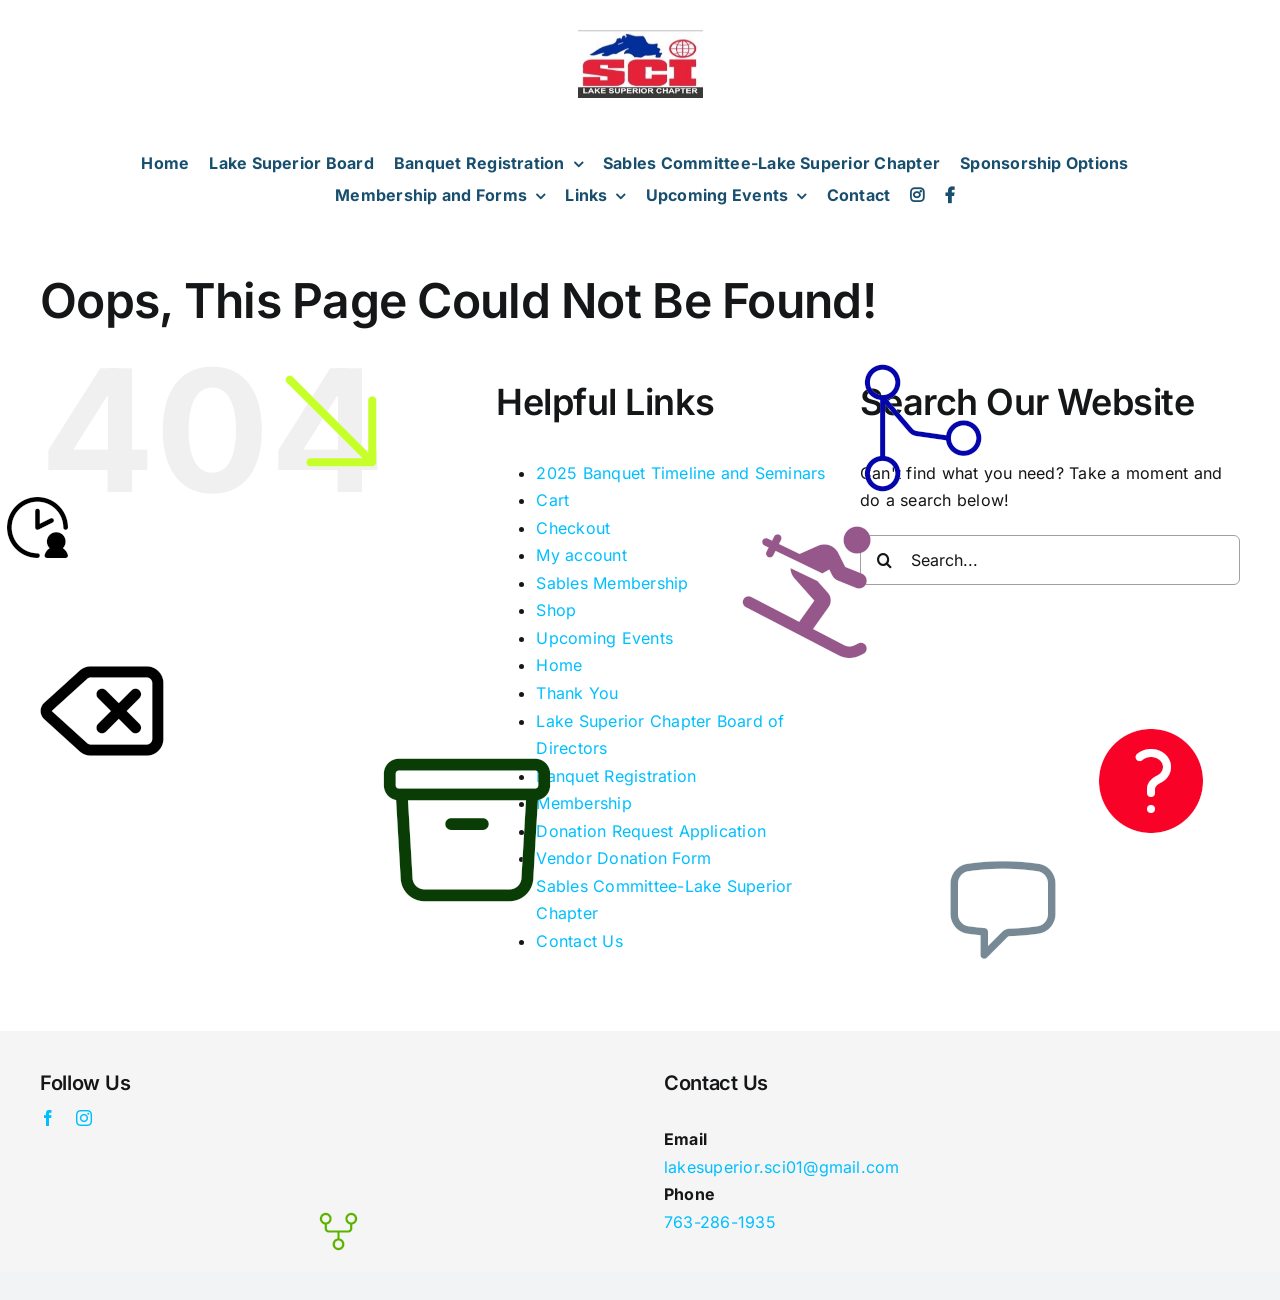  Describe the element at coordinates (338, 1231) in the screenshot. I see `fork a repository or branch` at that location.